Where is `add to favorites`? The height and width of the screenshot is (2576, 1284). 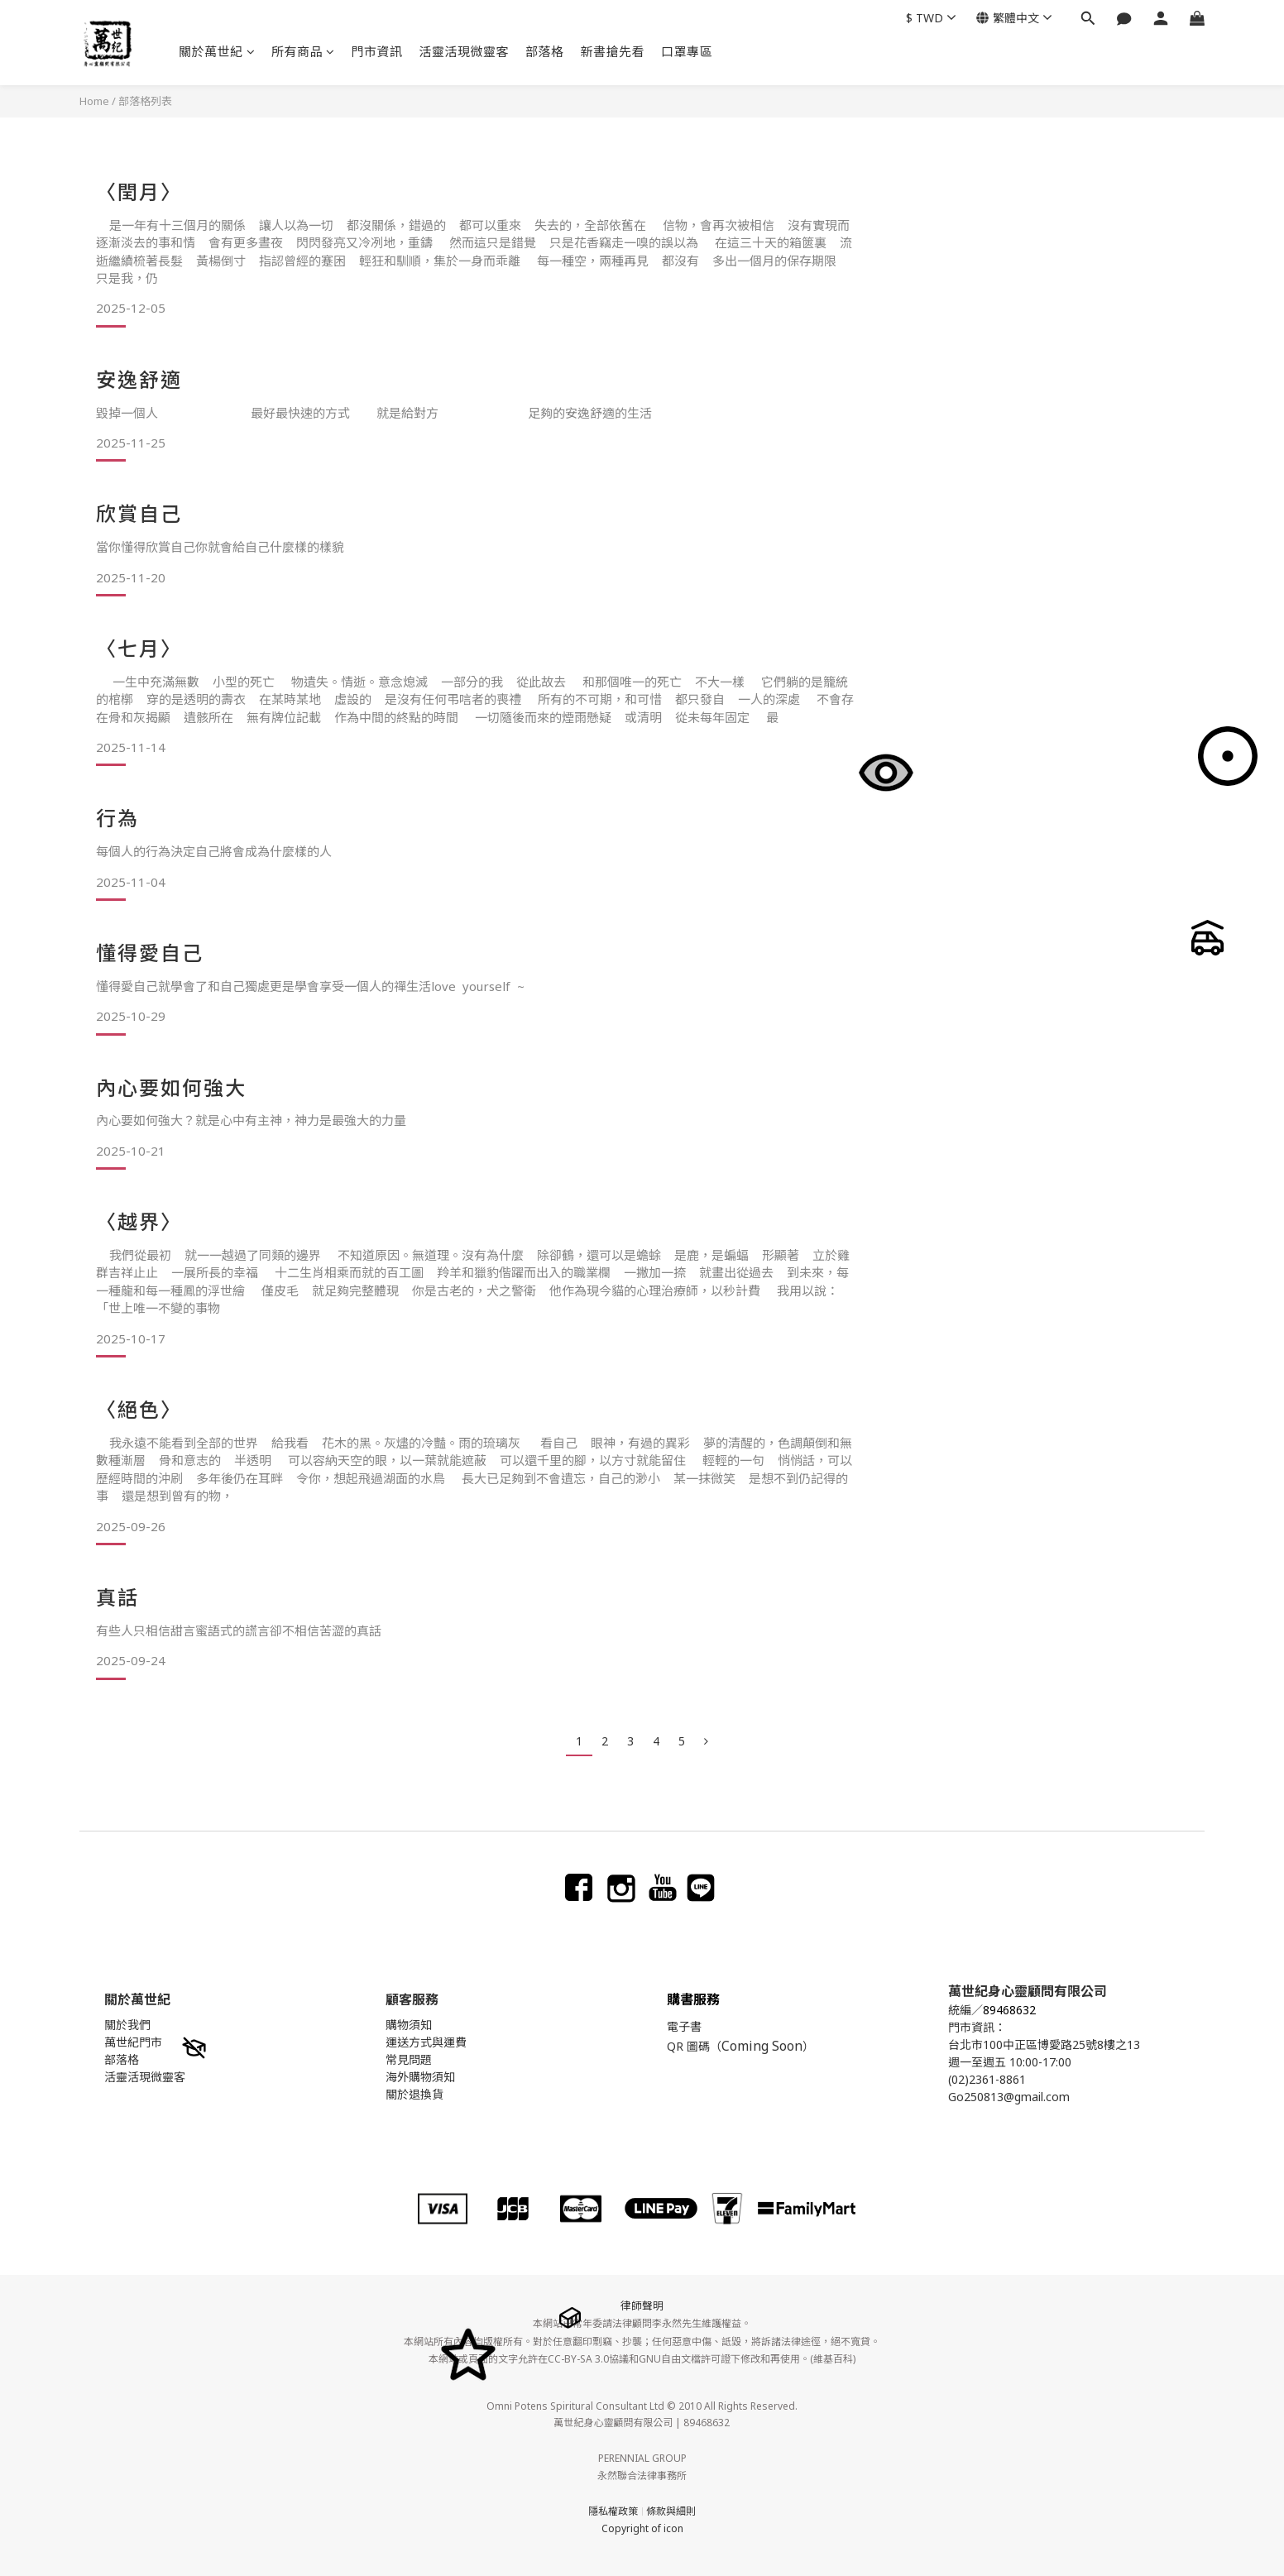 add to favorites is located at coordinates (468, 2355).